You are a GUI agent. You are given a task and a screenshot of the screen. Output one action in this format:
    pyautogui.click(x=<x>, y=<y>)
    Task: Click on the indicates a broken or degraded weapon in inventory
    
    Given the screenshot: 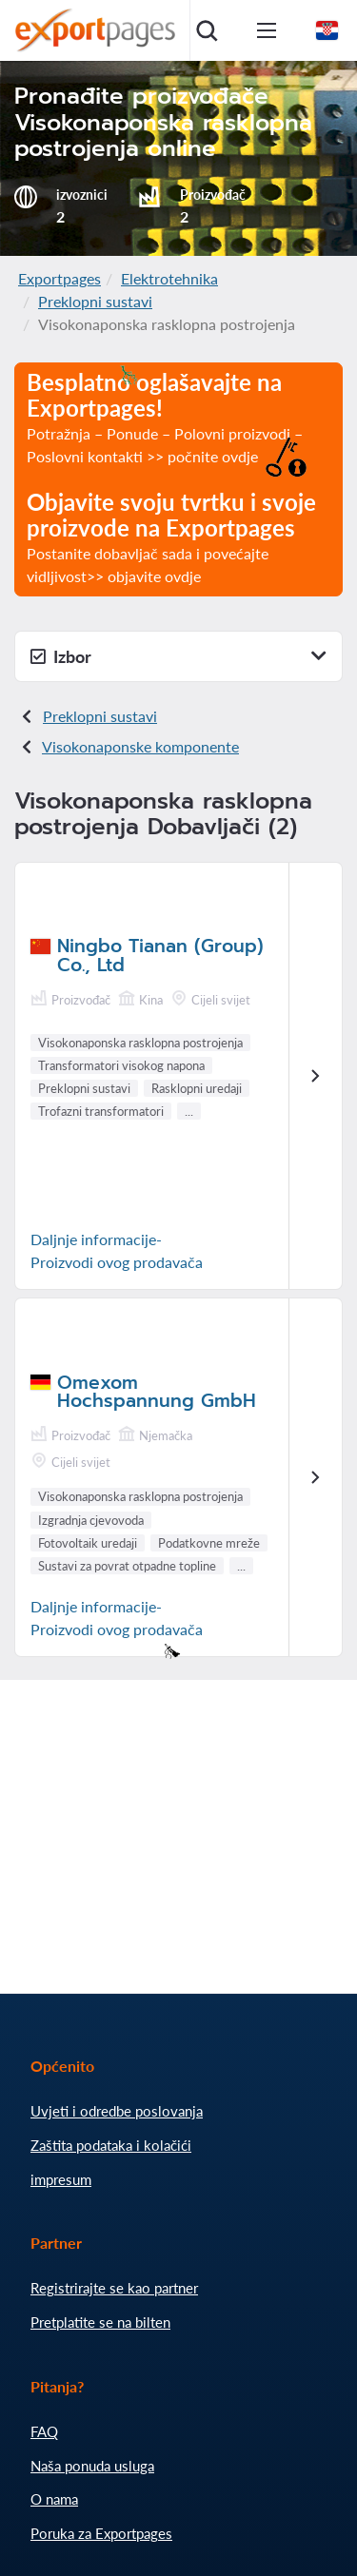 What is the action you would take?
    pyautogui.click(x=172, y=1651)
    